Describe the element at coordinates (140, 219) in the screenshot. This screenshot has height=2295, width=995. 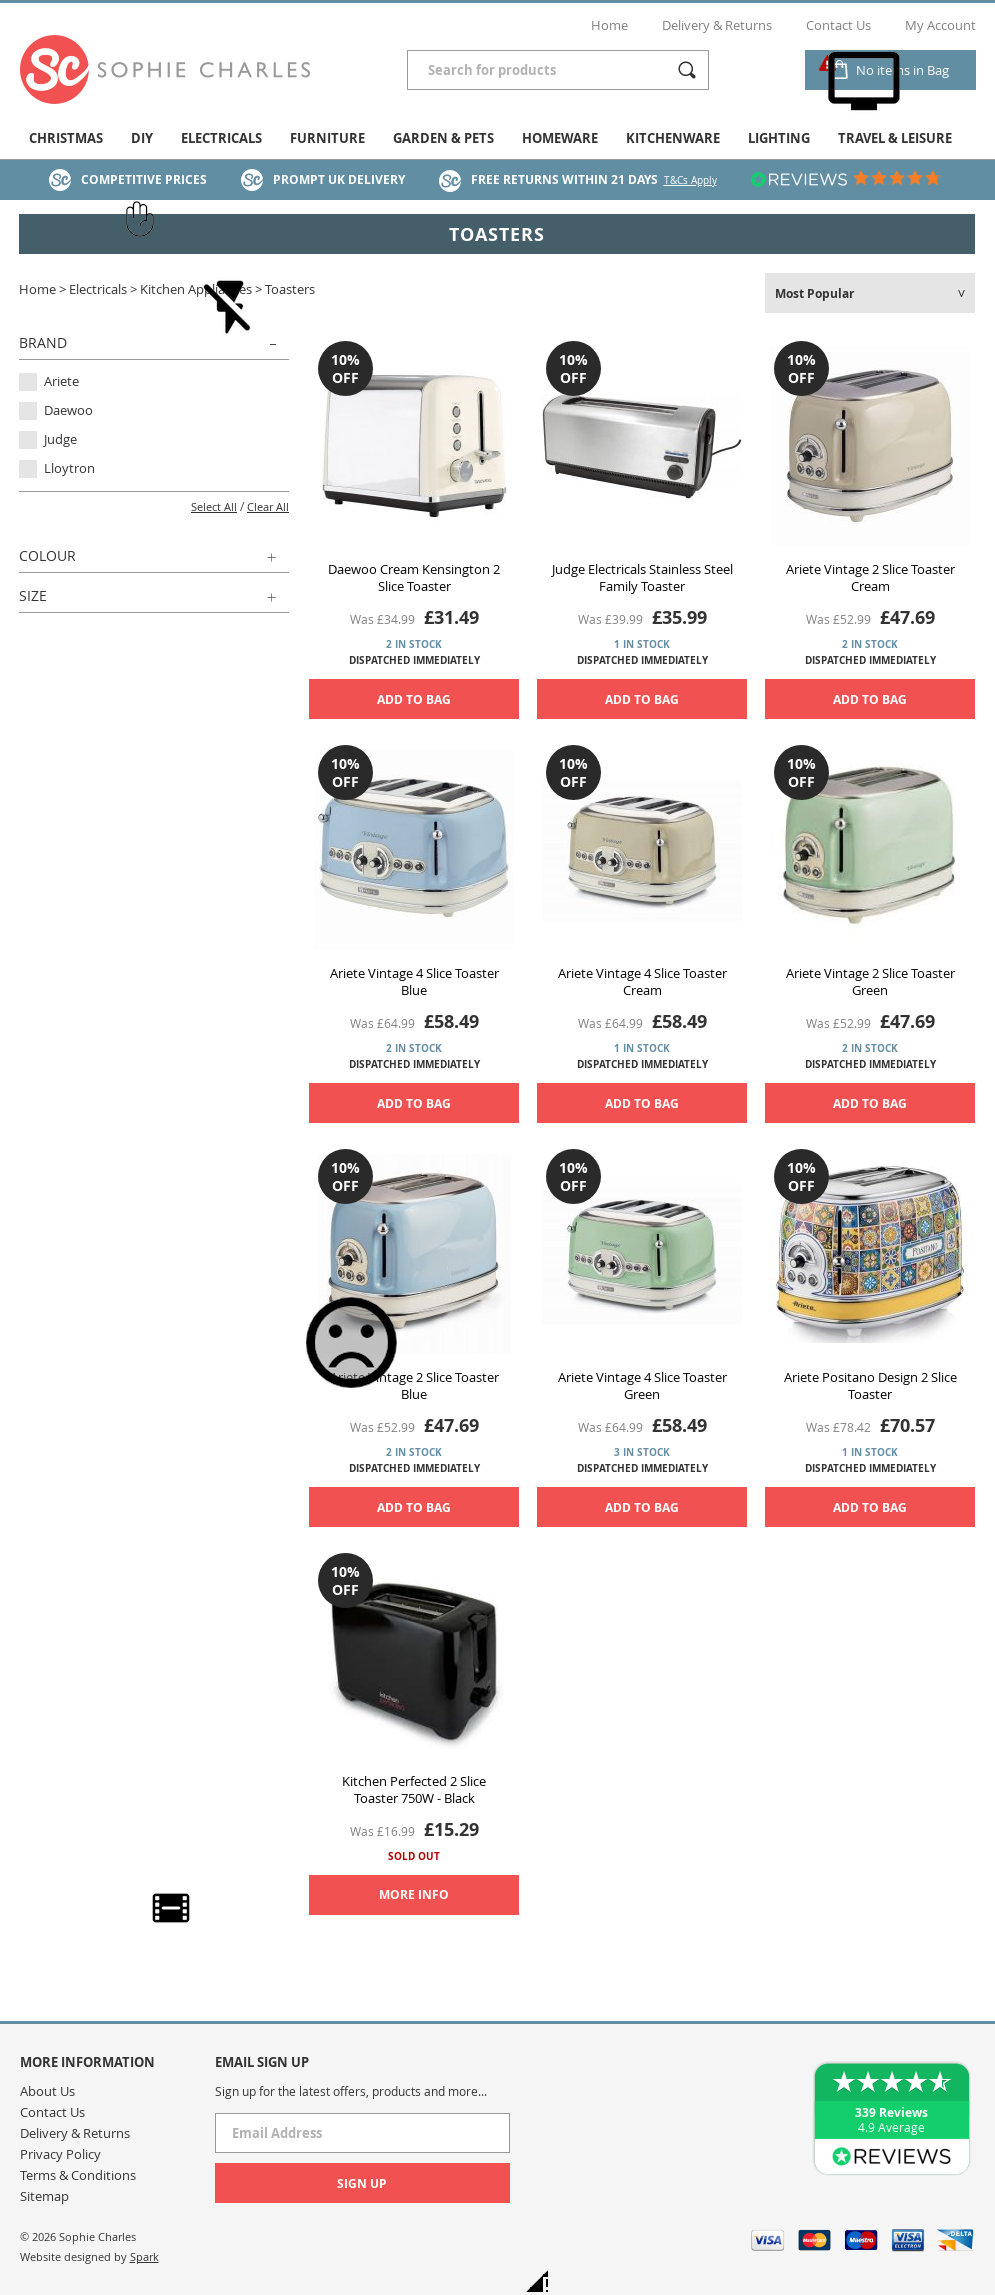
I see `stop or pause an action` at that location.